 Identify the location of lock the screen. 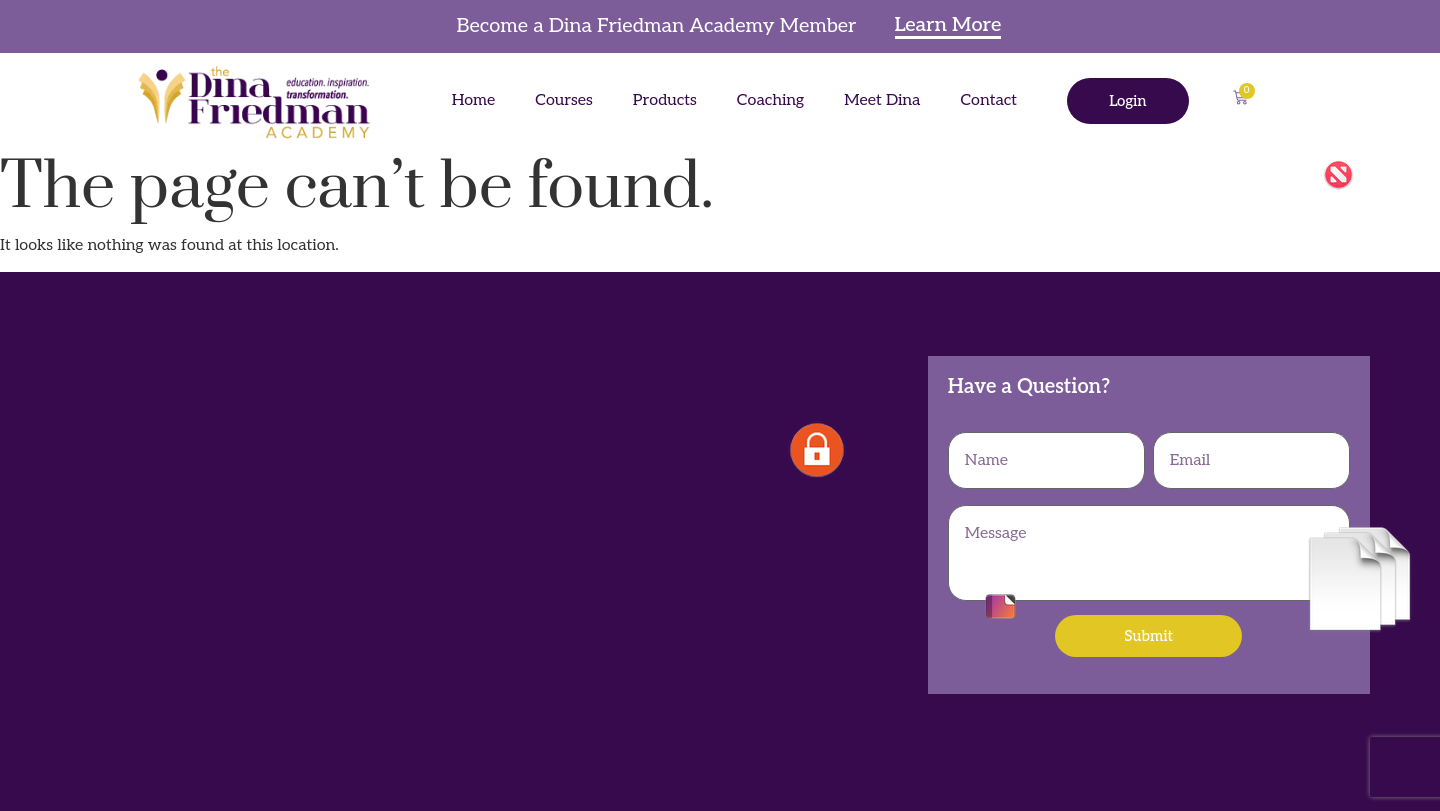
(817, 450).